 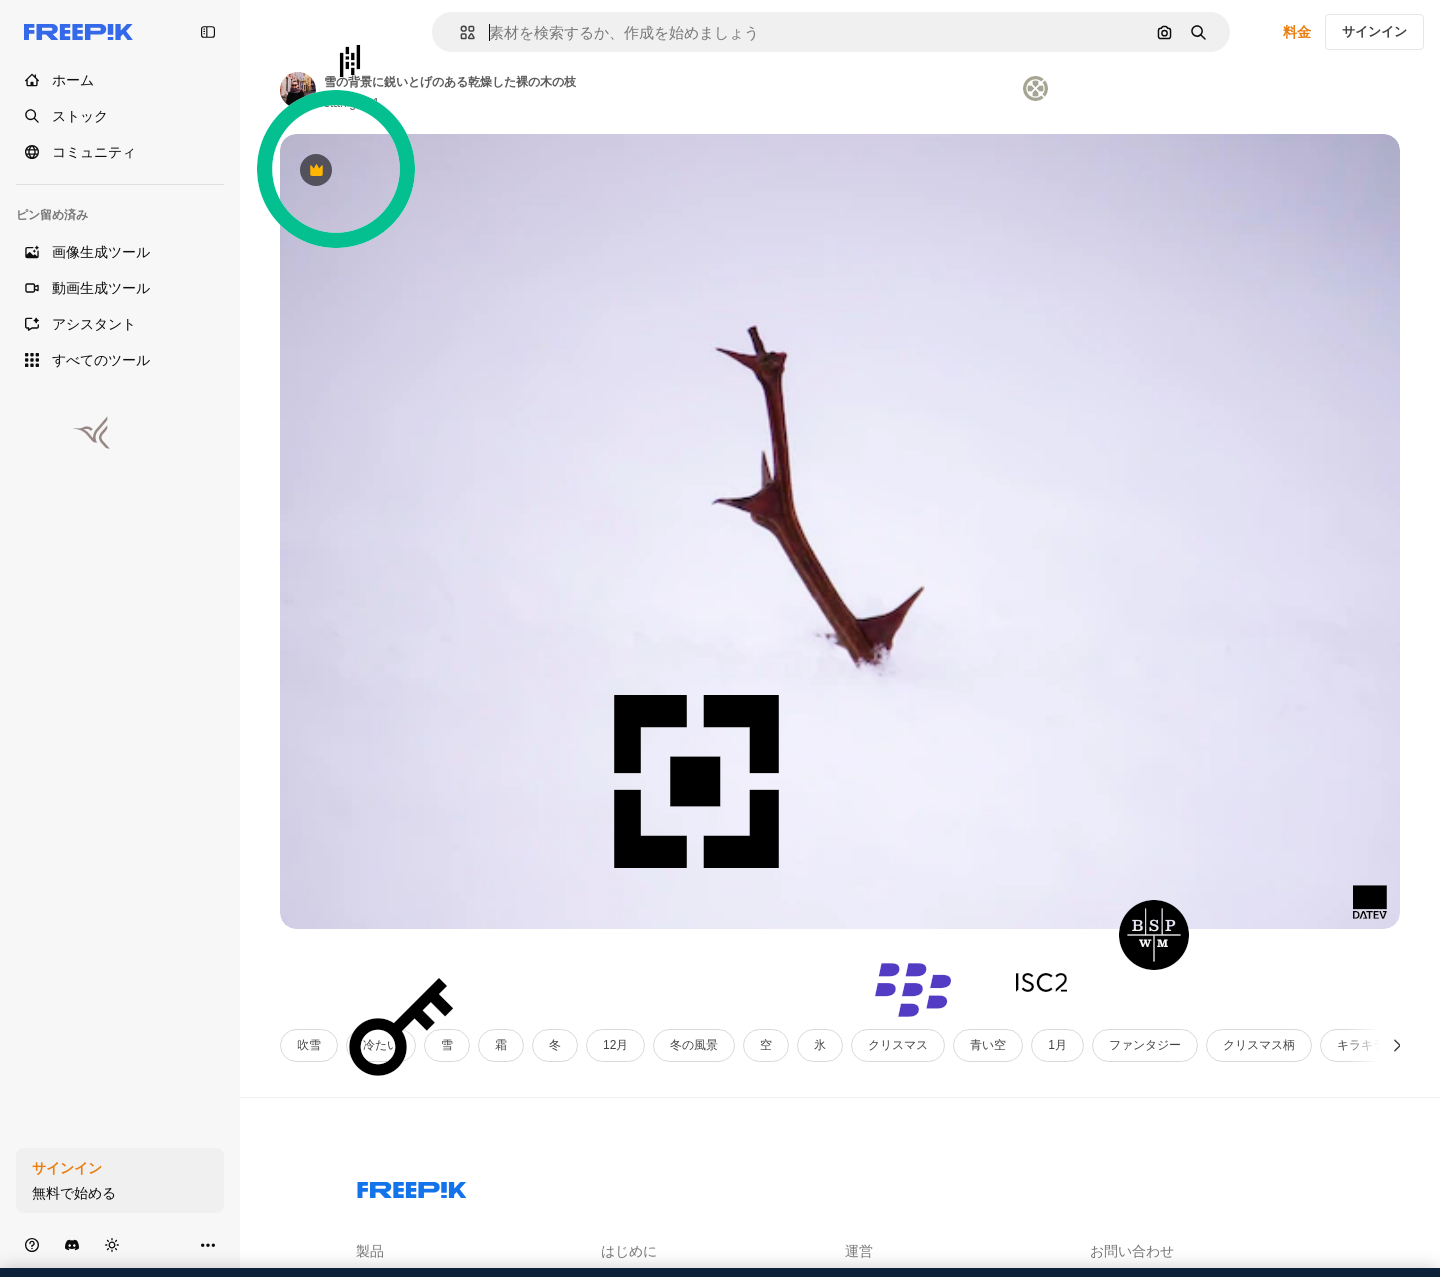 What do you see at coordinates (350, 61) in the screenshot?
I see `pandas Python data analysis library logo` at bounding box center [350, 61].